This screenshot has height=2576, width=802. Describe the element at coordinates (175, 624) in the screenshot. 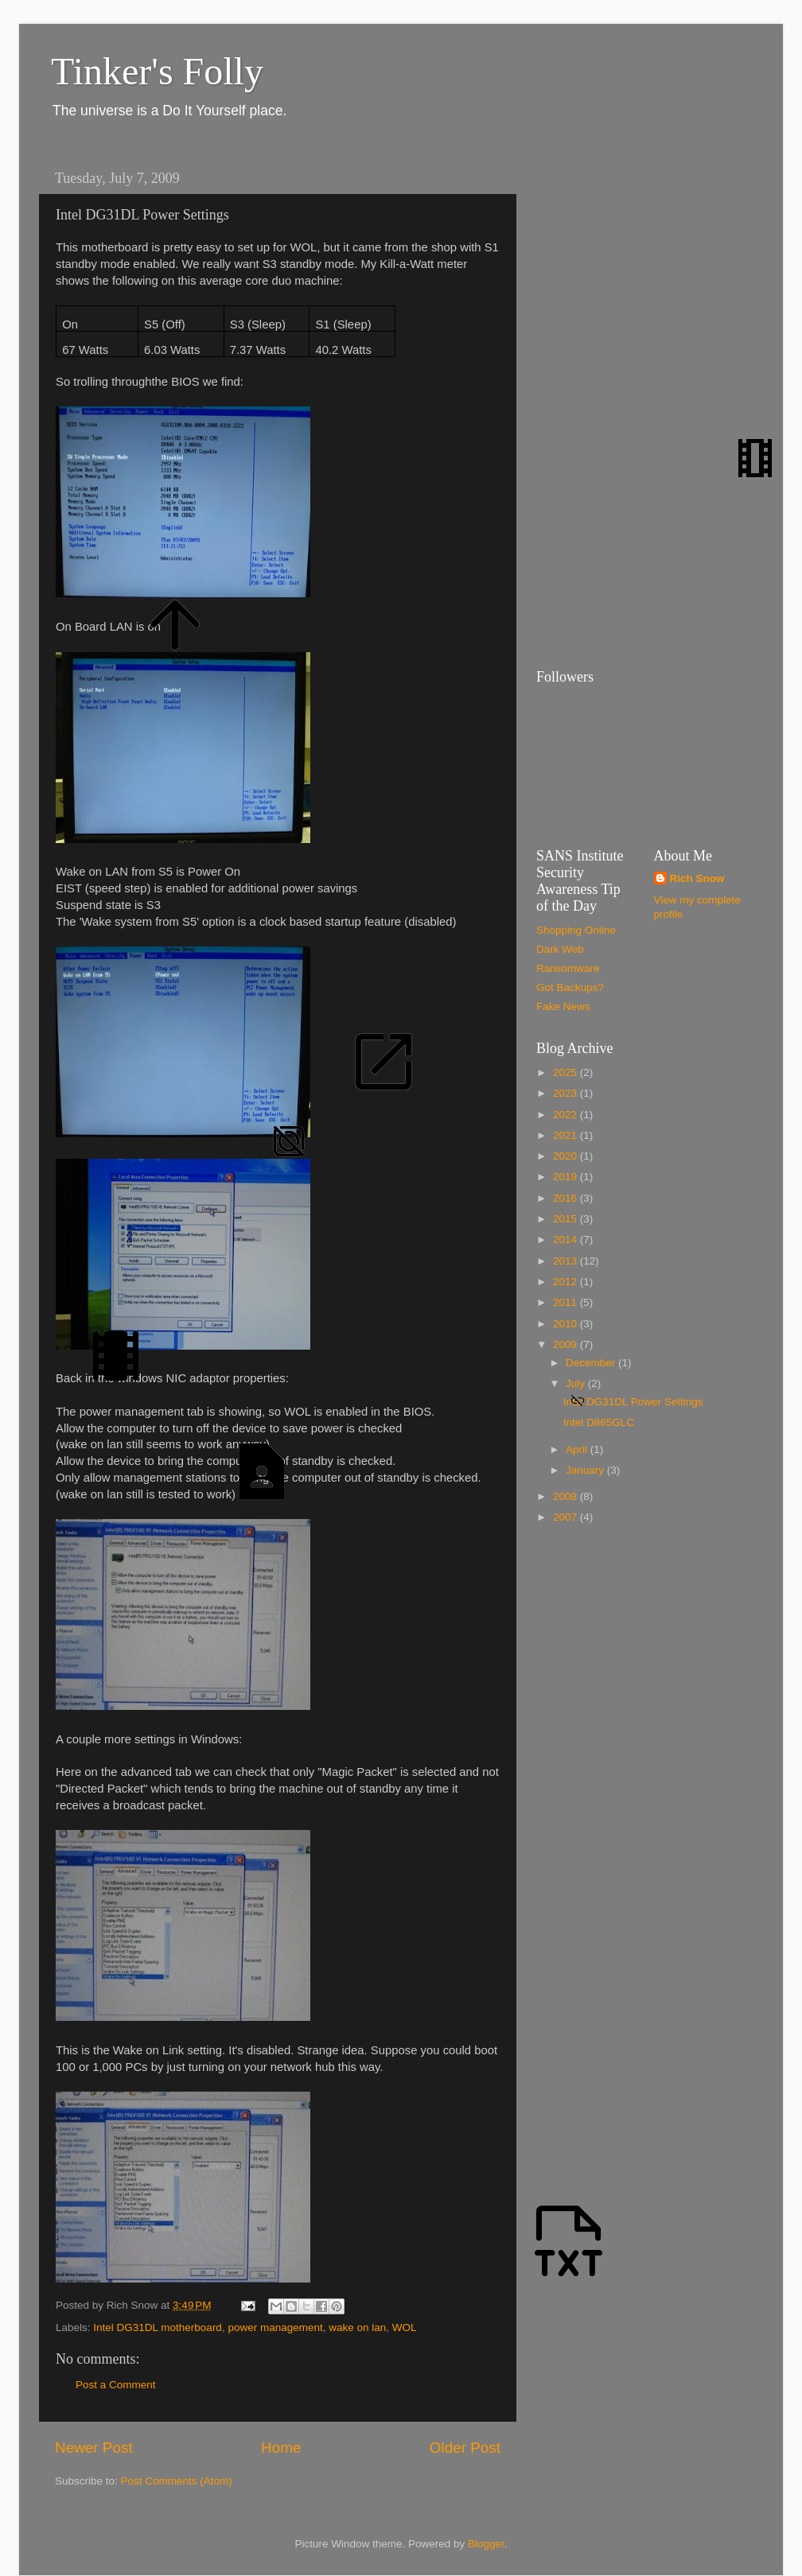

I see `scroll to top of page` at that location.